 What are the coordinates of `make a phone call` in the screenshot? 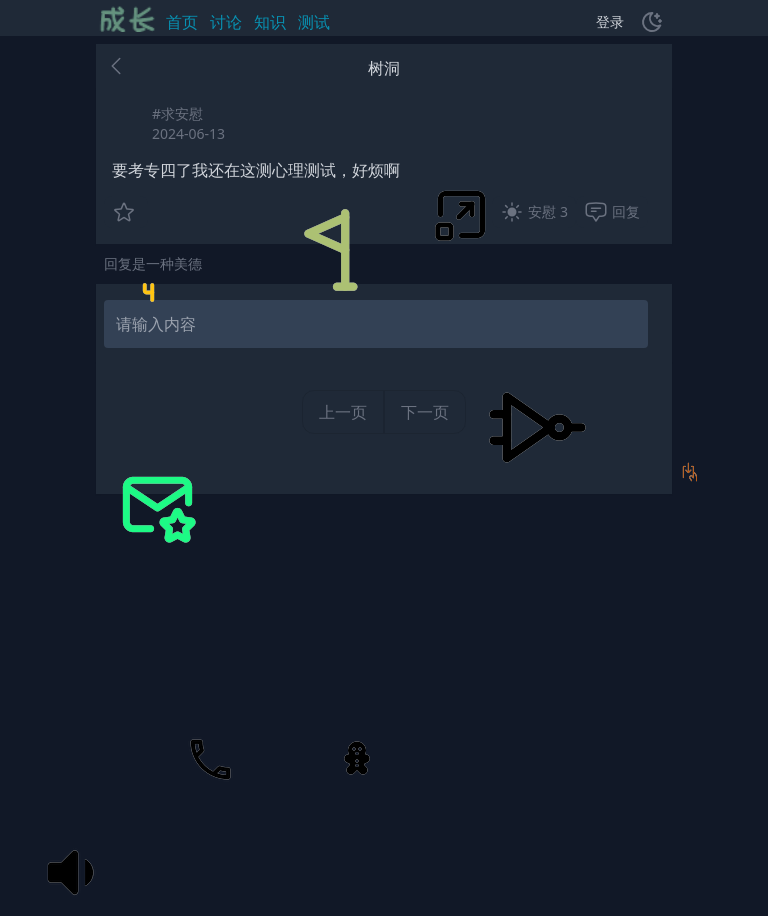 It's located at (210, 759).